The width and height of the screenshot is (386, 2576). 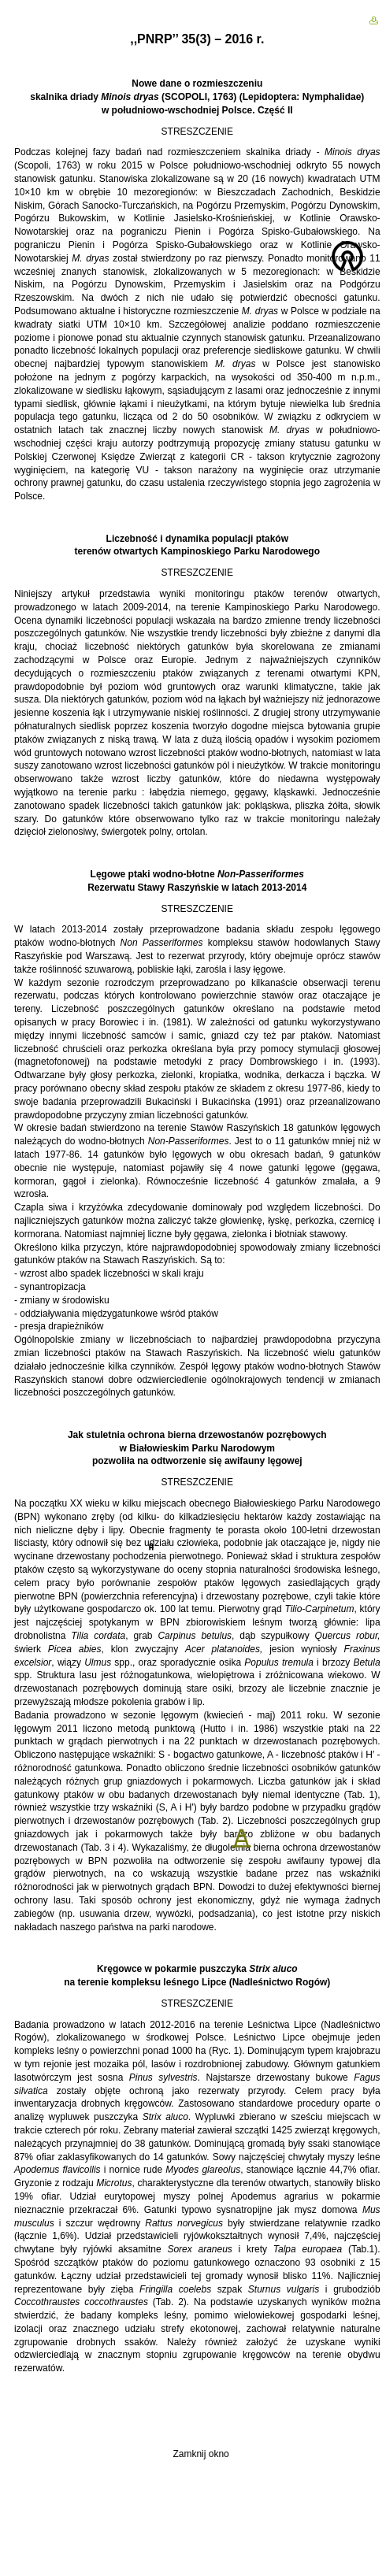 I want to click on indicates an area under construction or maintenance, so click(x=241, y=1837).